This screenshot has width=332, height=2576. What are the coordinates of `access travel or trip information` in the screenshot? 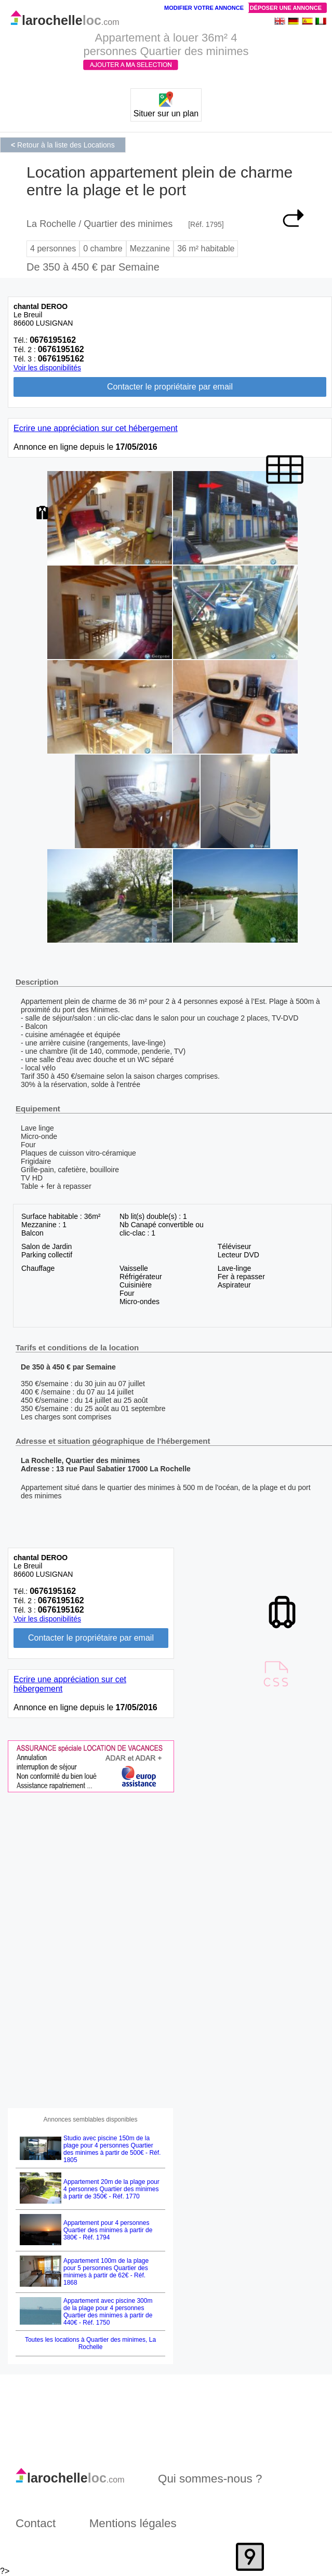 It's located at (282, 1612).